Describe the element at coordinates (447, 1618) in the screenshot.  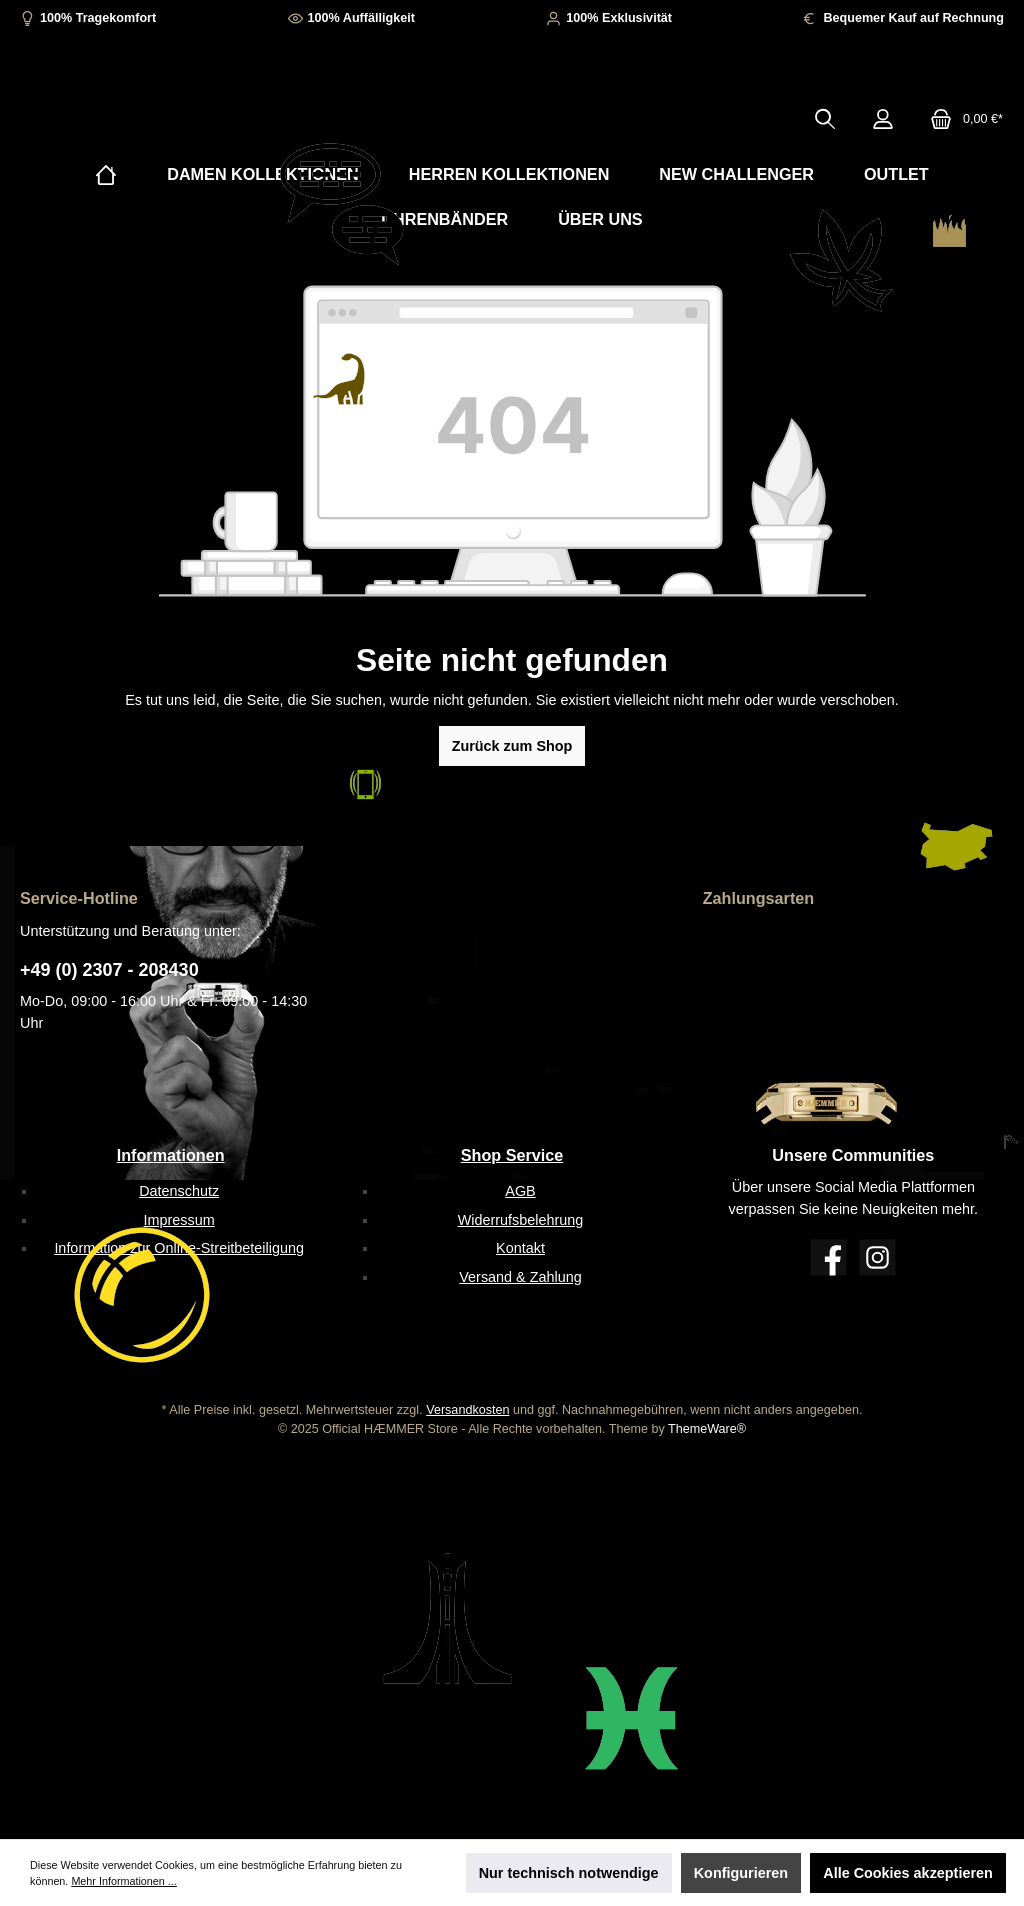
I see `view memorial or monument location` at that location.